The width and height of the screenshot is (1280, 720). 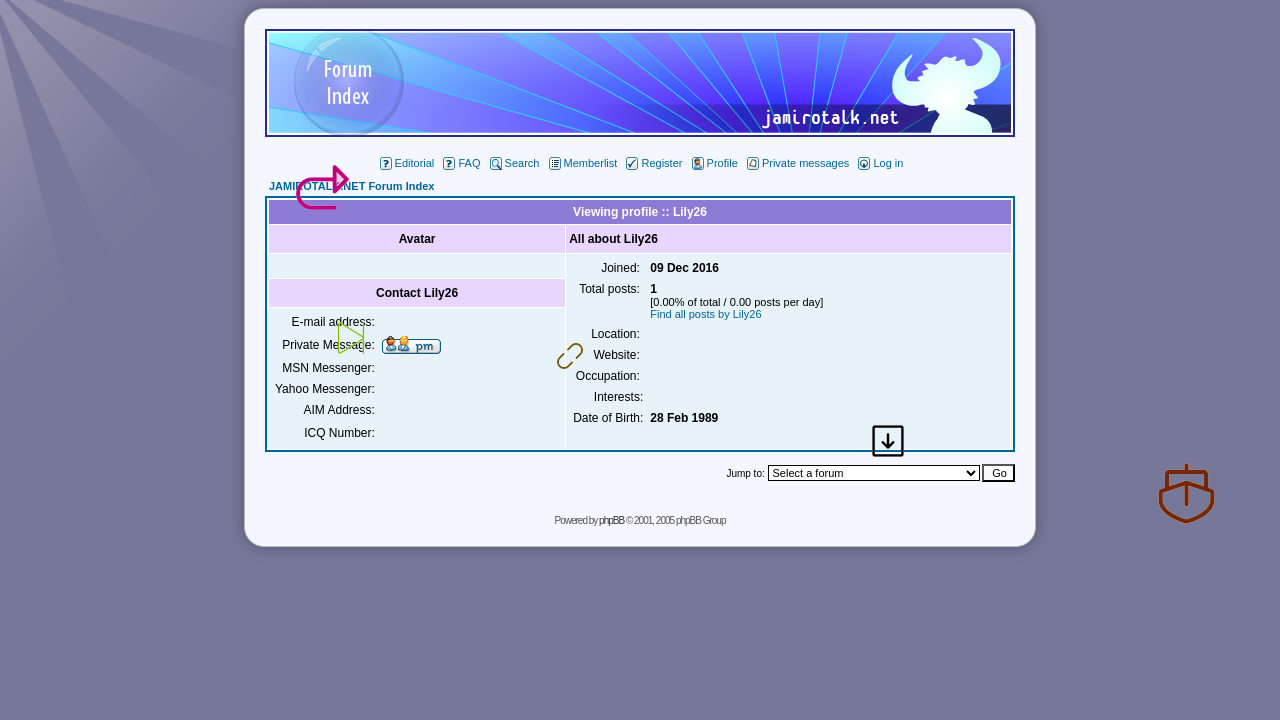 What do you see at coordinates (1186, 493) in the screenshot?
I see `access boat or marine transportation options` at bounding box center [1186, 493].